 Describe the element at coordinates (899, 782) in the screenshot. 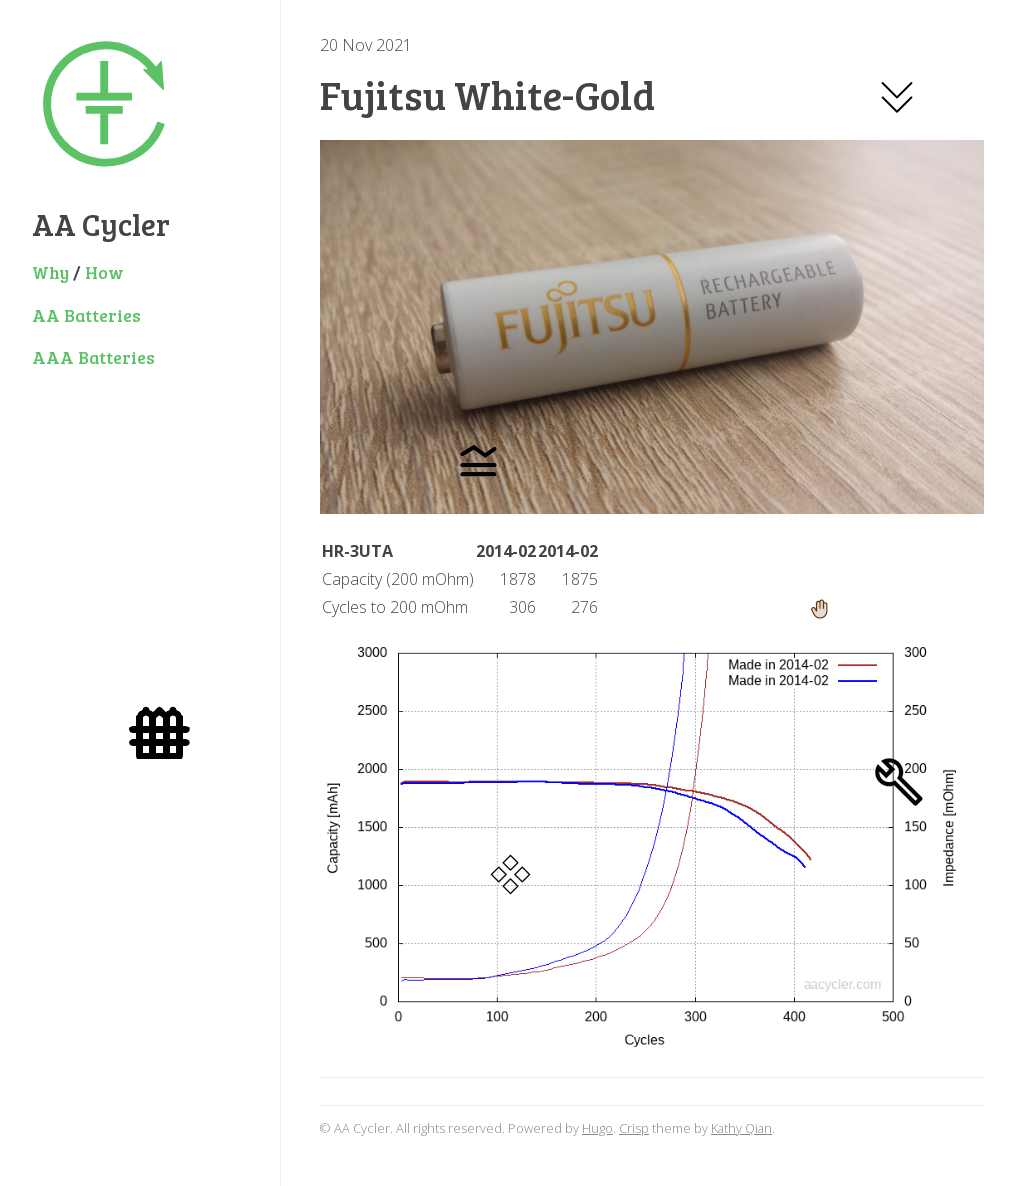

I see `access settings or configuration options` at that location.